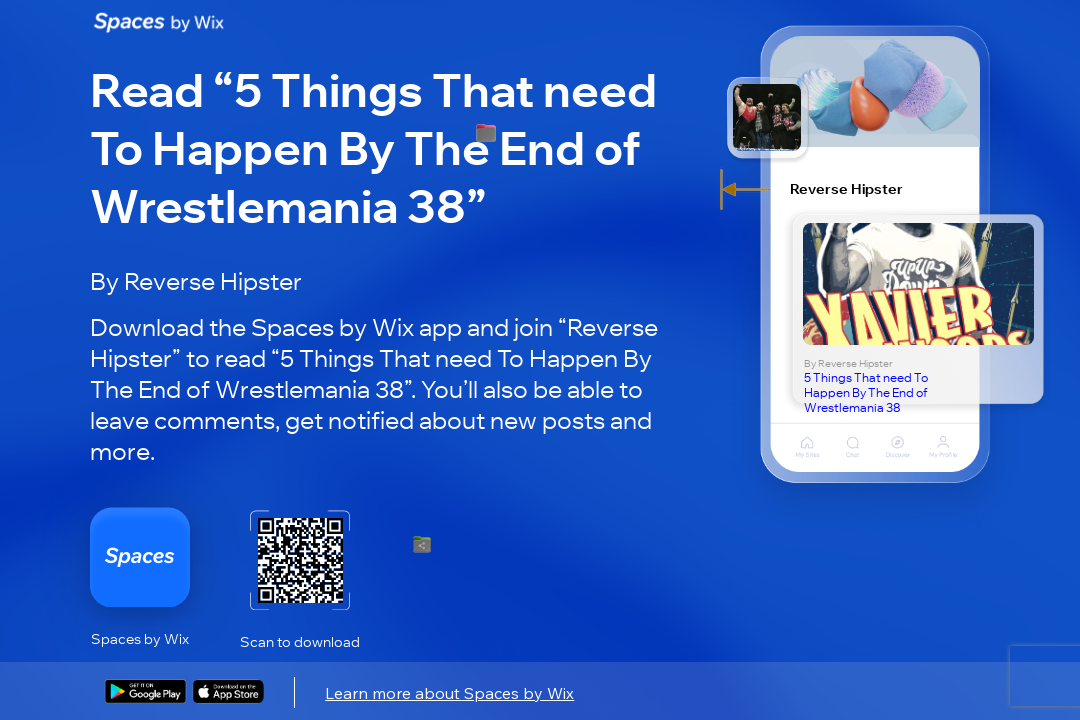  Describe the element at coordinates (744, 189) in the screenshot. I see `go to the first item in a list or sequence` at that location.